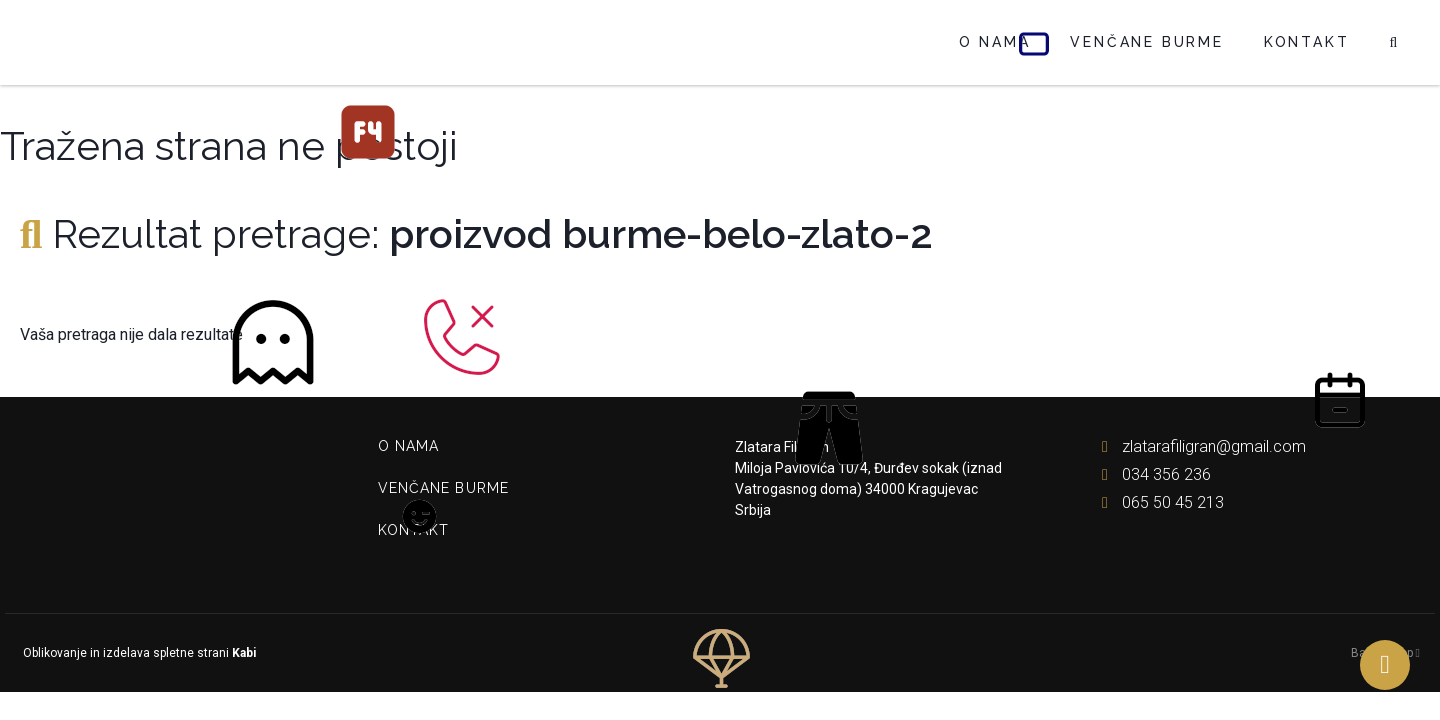 The image size is (1440, 720). Describe the element at coordinates (721, 659) in the screenshot. I see `access airdrop or file drop feature` at that location.